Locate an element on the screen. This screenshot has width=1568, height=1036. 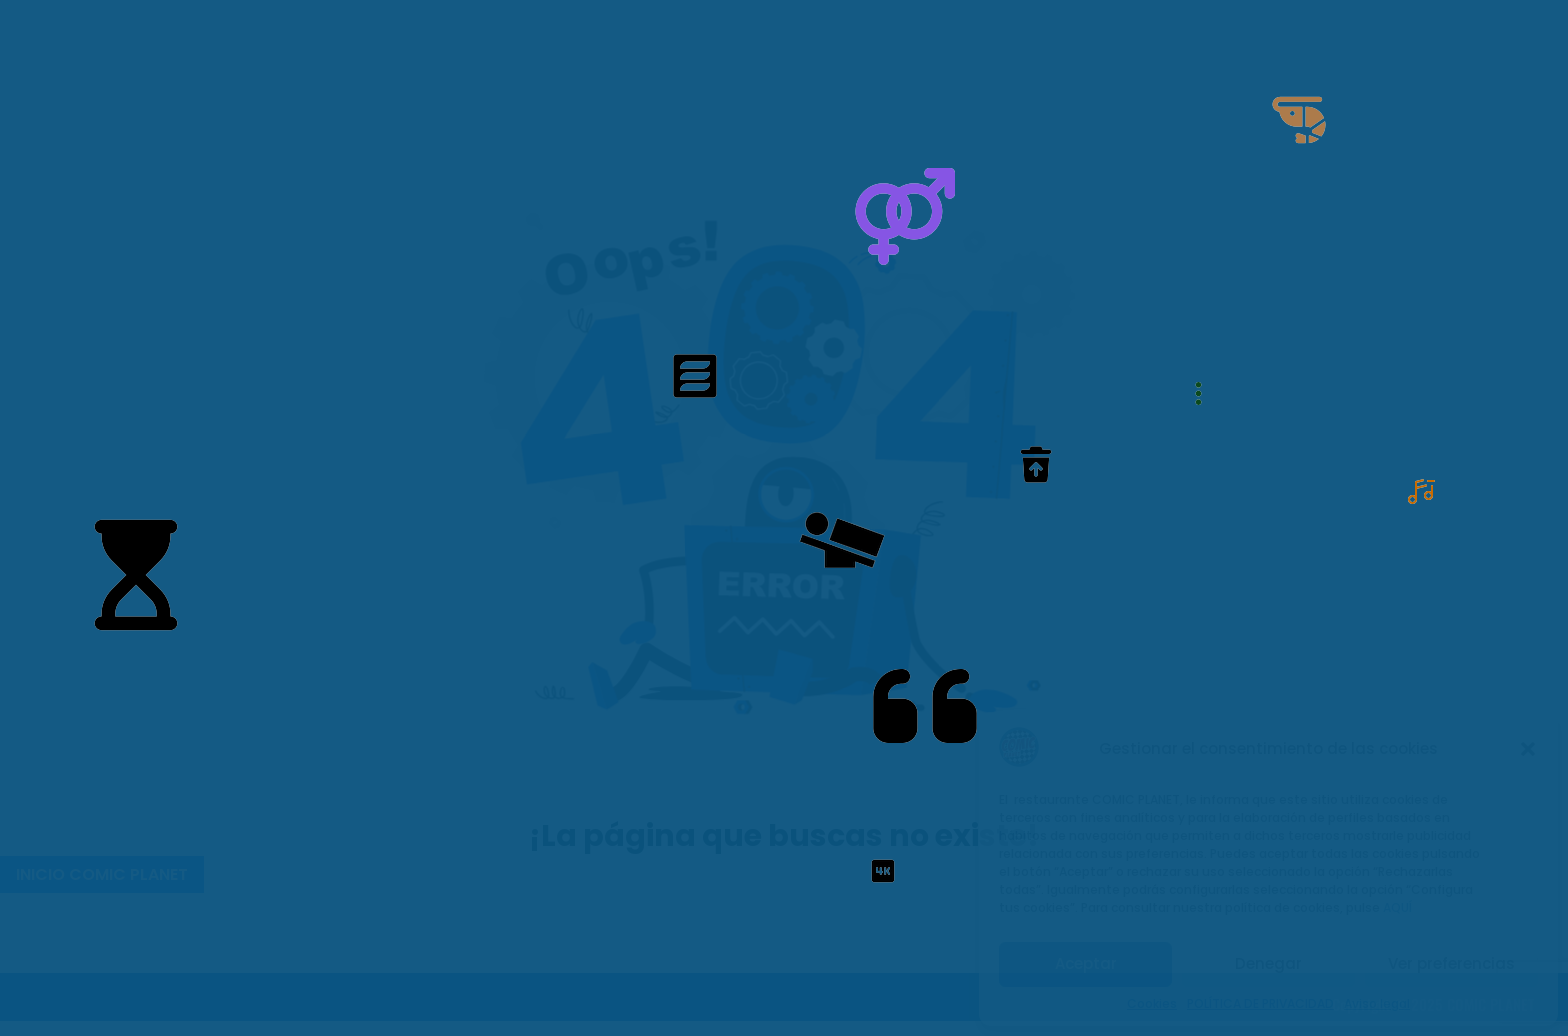
indicates lie-flat seat availability on flight is located at coordinates (840, 541).